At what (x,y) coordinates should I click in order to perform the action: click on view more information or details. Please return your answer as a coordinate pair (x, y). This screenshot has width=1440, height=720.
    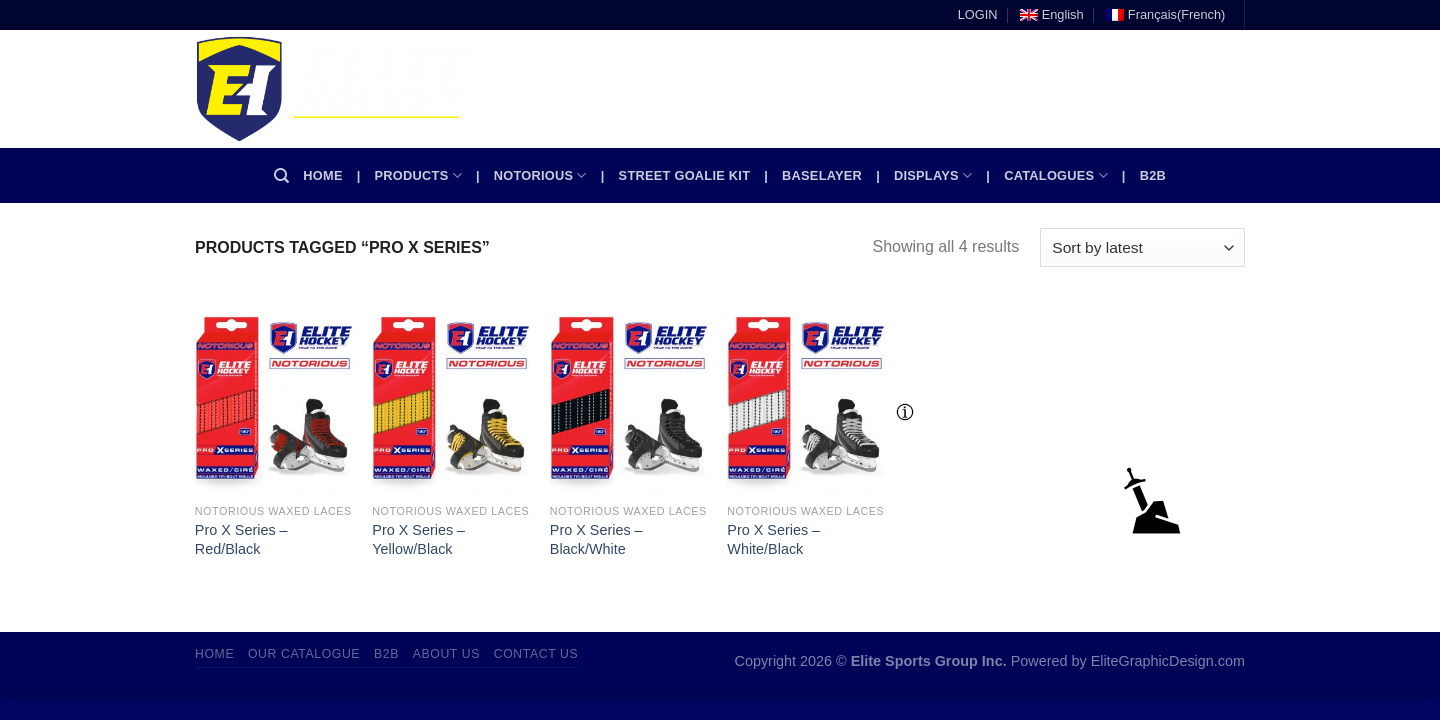
    Looking at the image, I should click on (905, 412).